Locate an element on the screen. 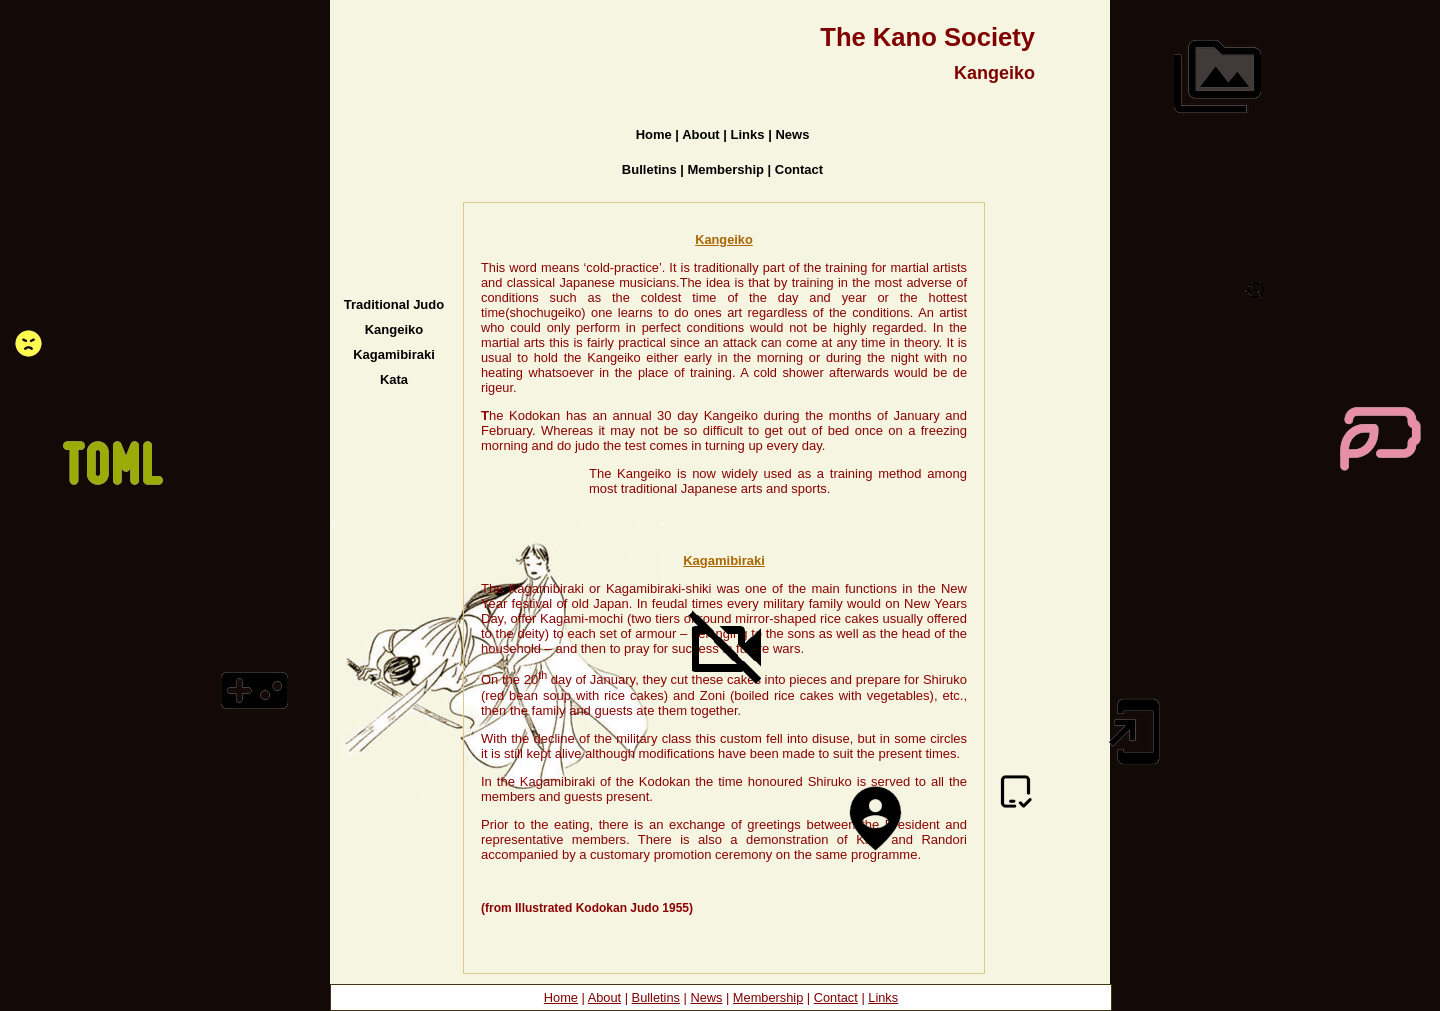  indicates a TOML configuration file is located at coordinates (113, 463).